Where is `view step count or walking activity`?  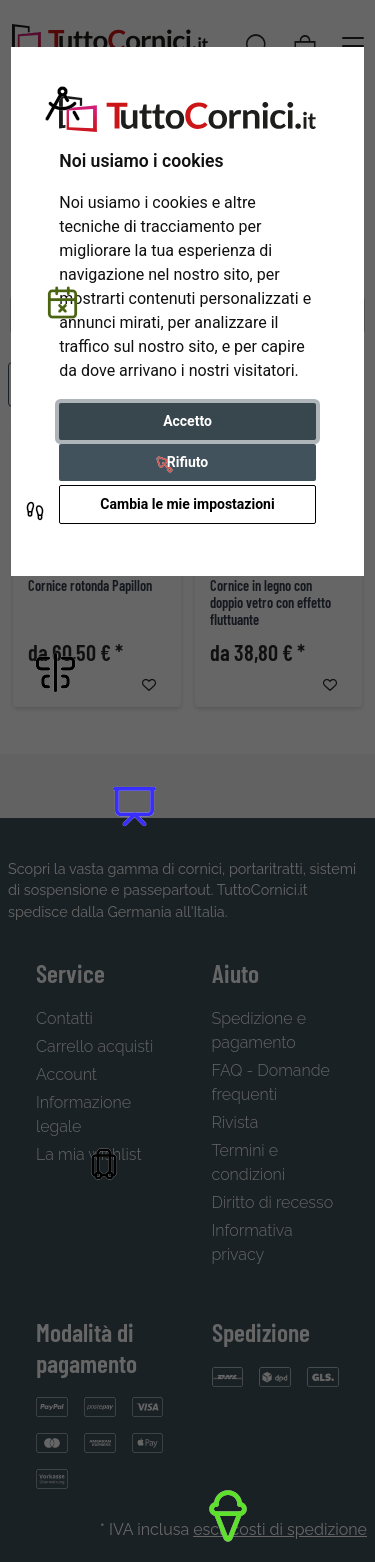 view step count or walking activity is located at coordinates (35, 511).